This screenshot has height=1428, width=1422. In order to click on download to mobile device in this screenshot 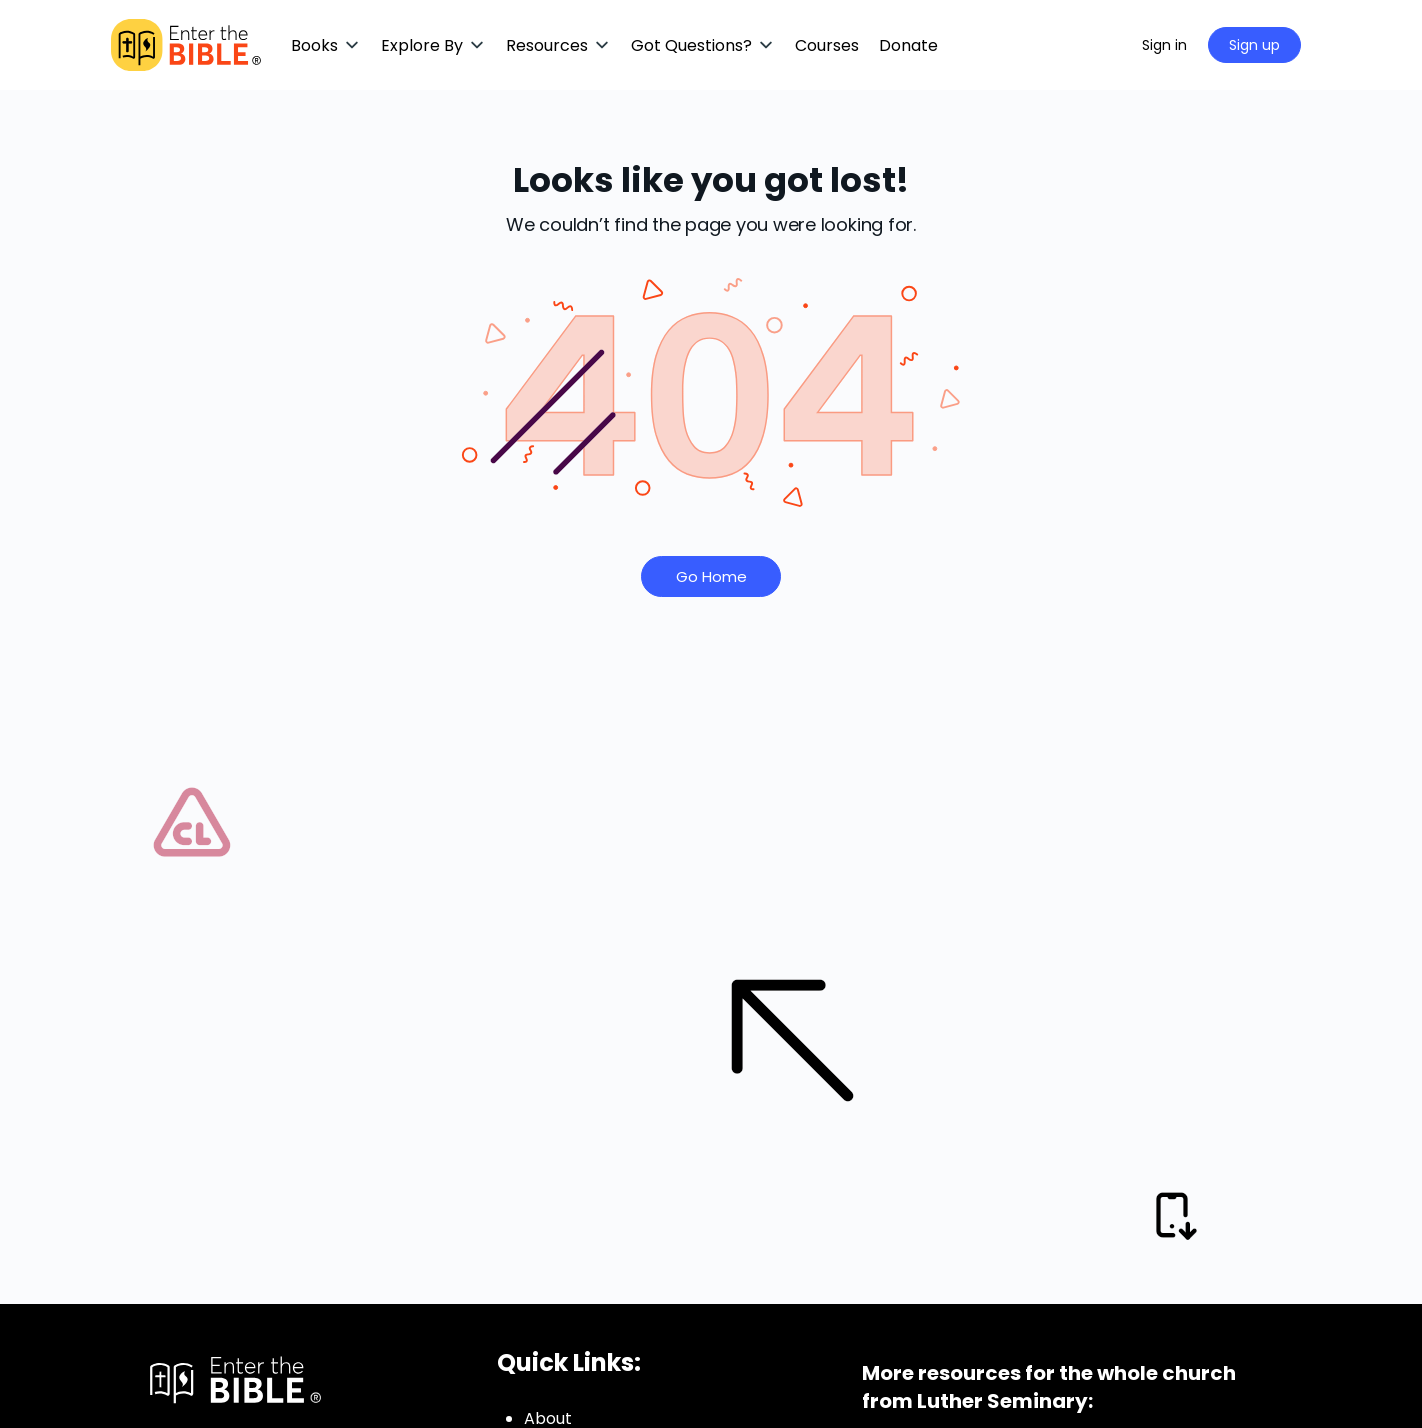, I will do `click(1172, 1215)`.